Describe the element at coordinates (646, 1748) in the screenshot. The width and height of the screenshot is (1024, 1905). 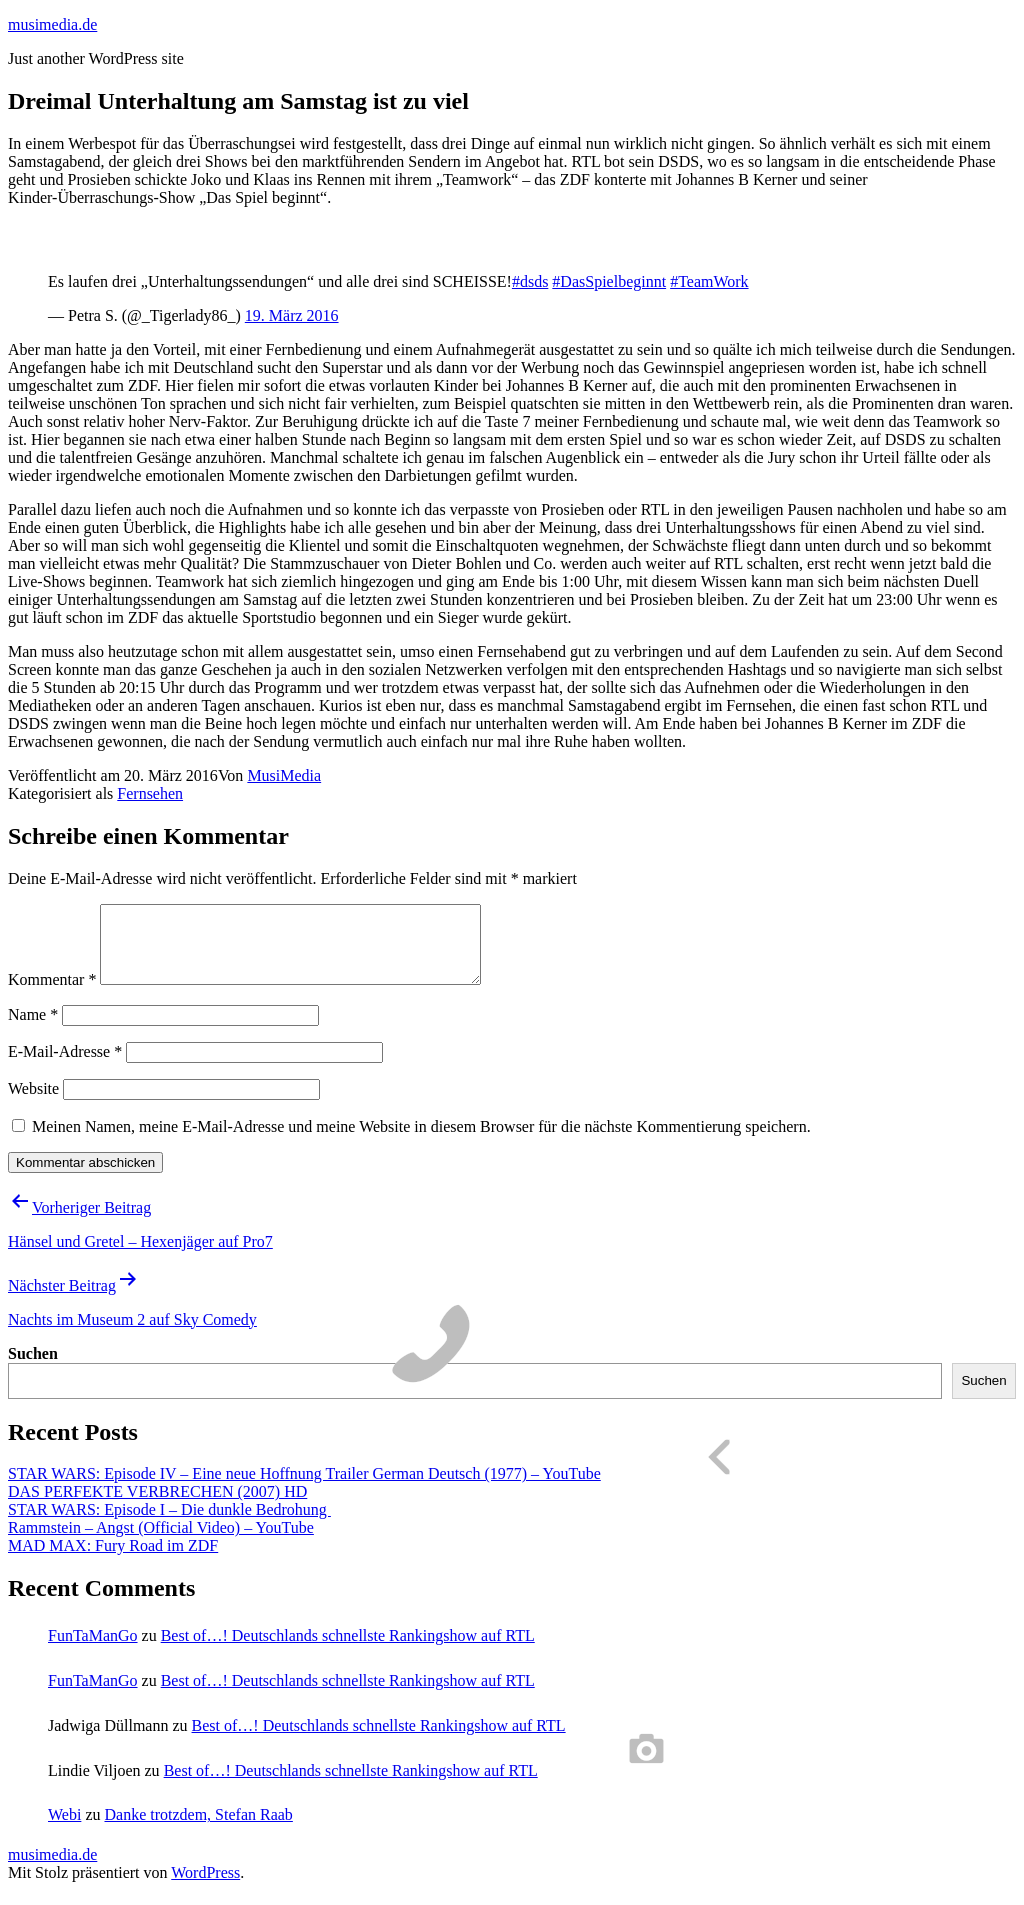
I see `open camera to take a photo` at that location.